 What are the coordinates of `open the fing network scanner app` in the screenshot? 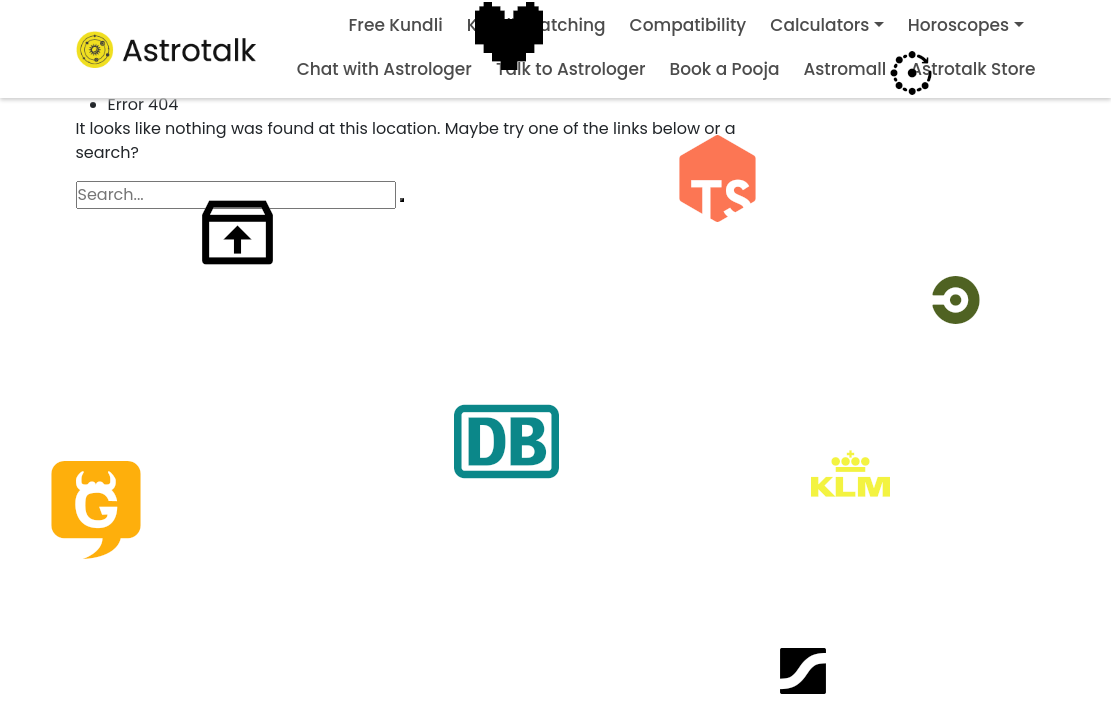 It's located at (911, 73).